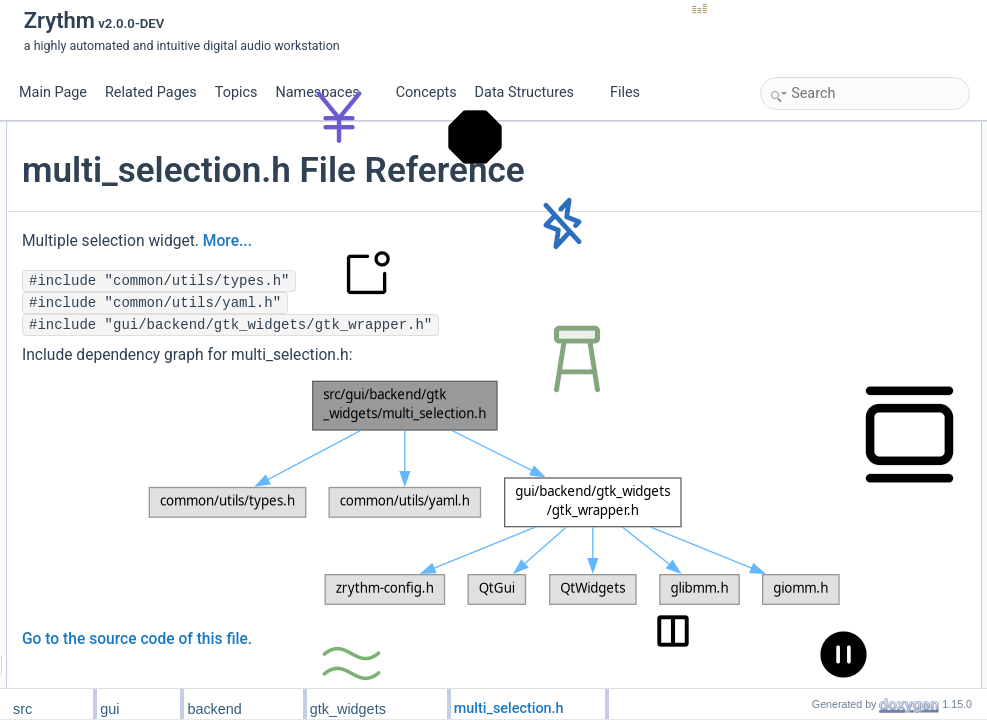 The width and height of the screenshot is (987, 720). What do you see at coordinates (577, 359) in the screenshot?
I see `browse furniture or seating options` at bounding box center [577, 359].